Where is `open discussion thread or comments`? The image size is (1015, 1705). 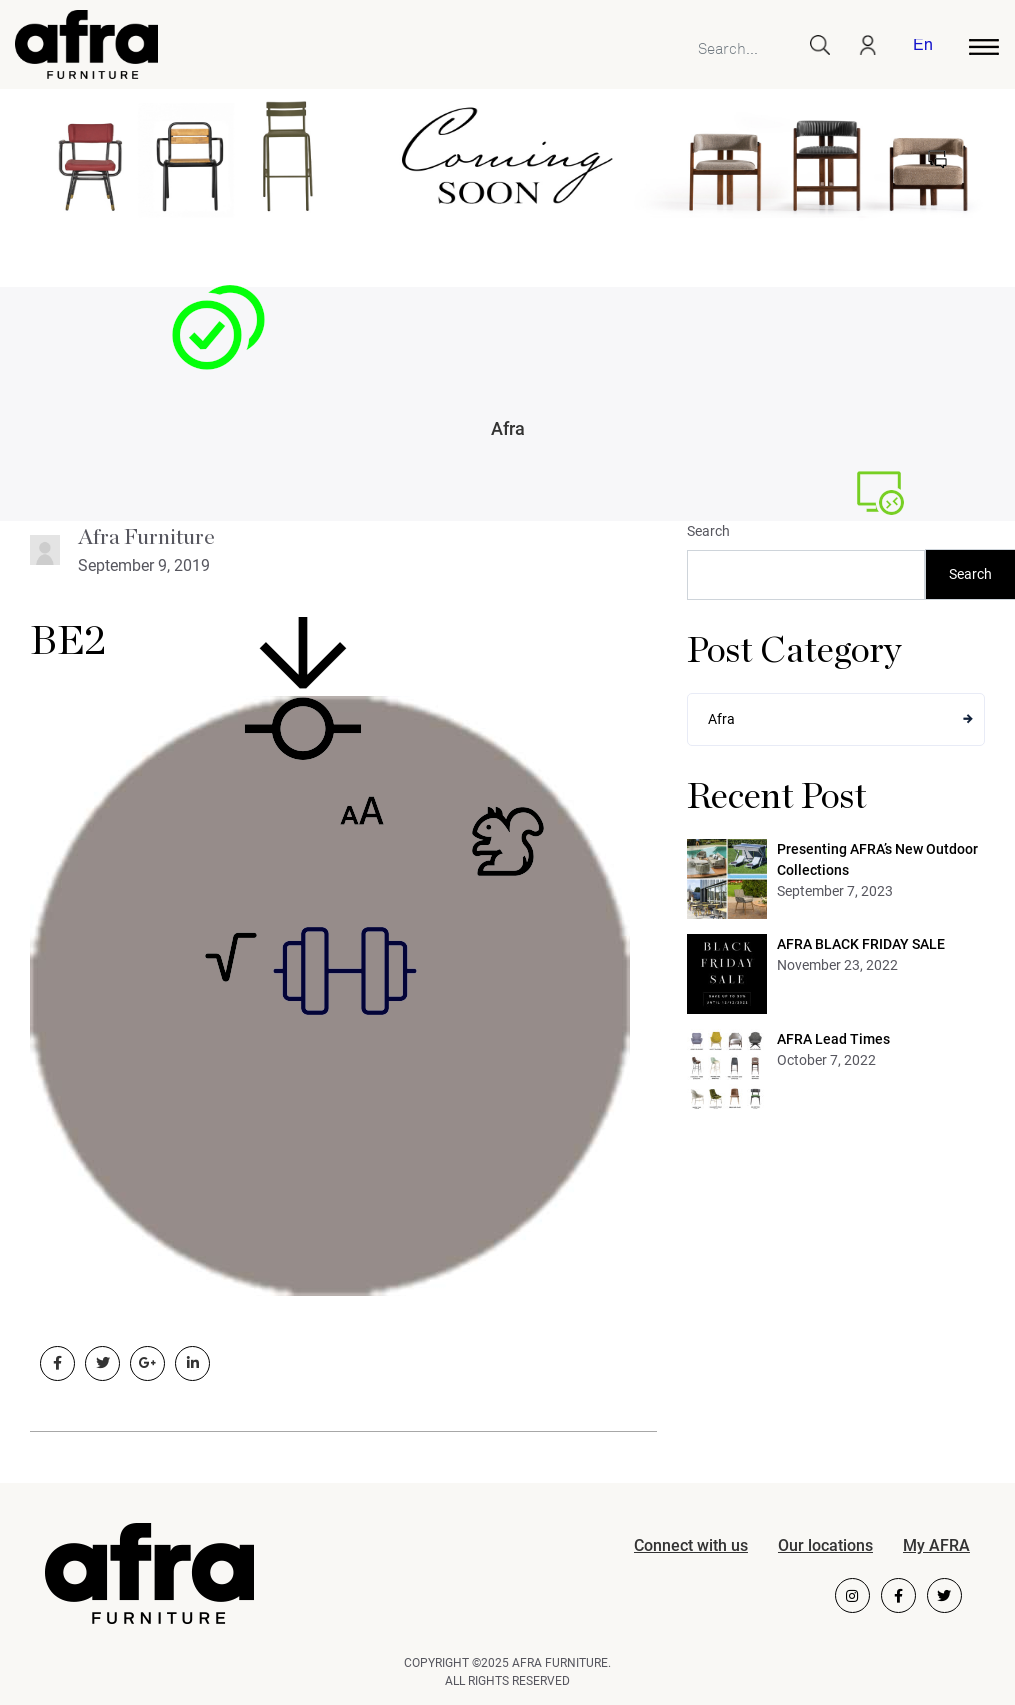 open discussion thread or comments is located at coordinates (937, 159).